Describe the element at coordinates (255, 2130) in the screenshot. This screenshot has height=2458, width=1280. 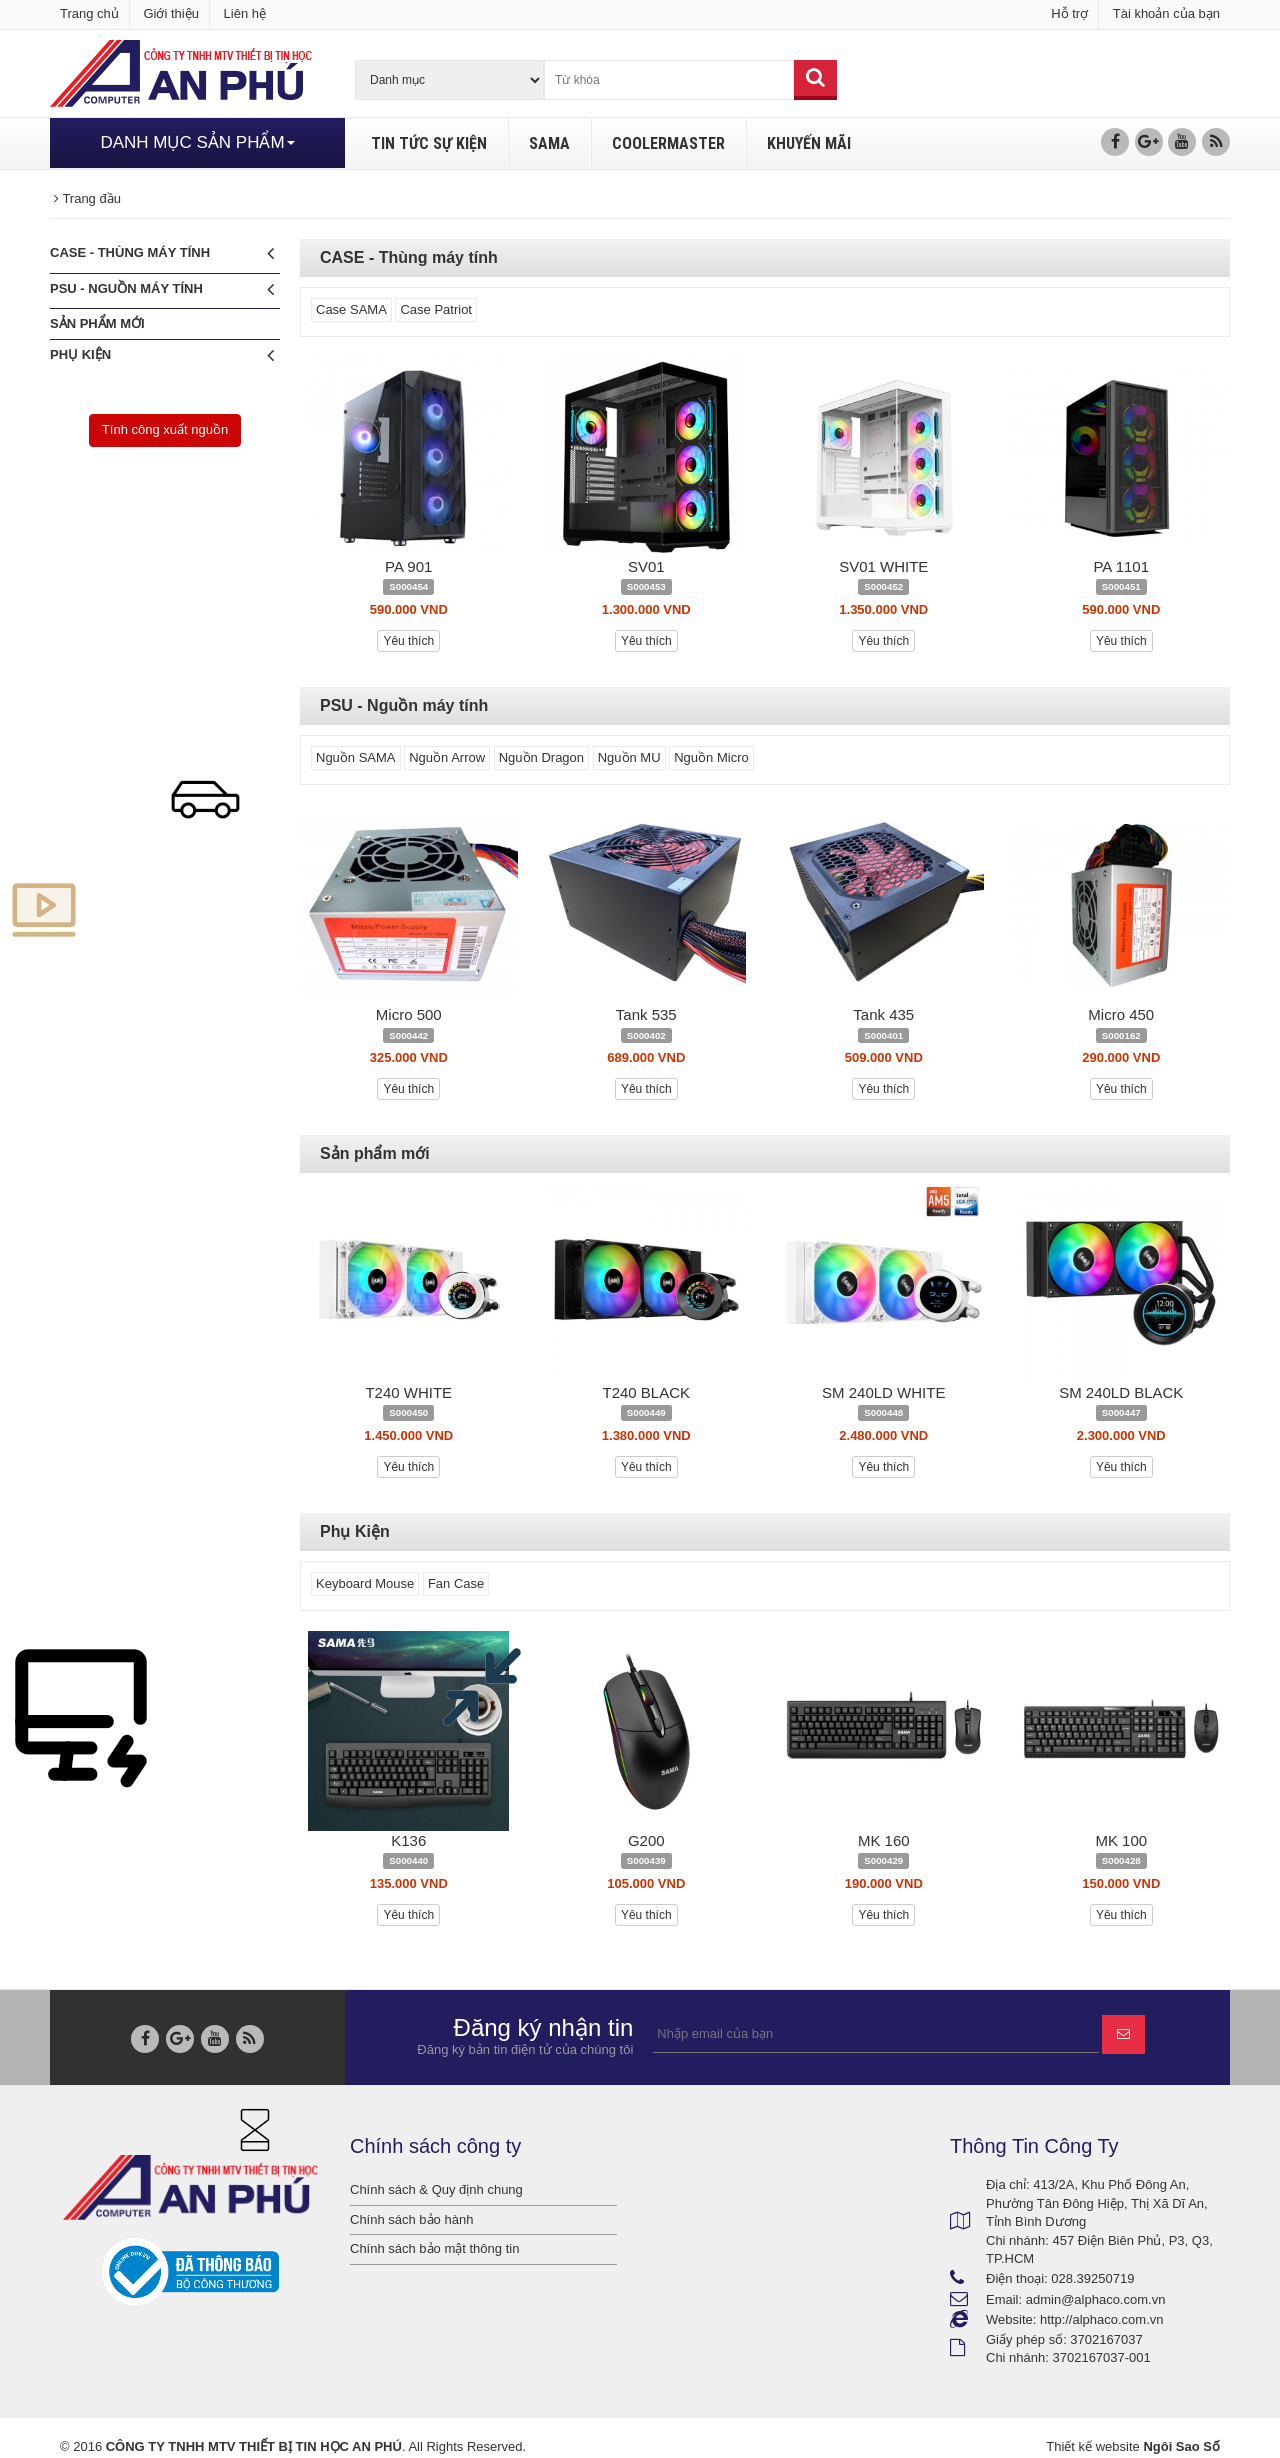
I see `indicates time is running low` at that location.